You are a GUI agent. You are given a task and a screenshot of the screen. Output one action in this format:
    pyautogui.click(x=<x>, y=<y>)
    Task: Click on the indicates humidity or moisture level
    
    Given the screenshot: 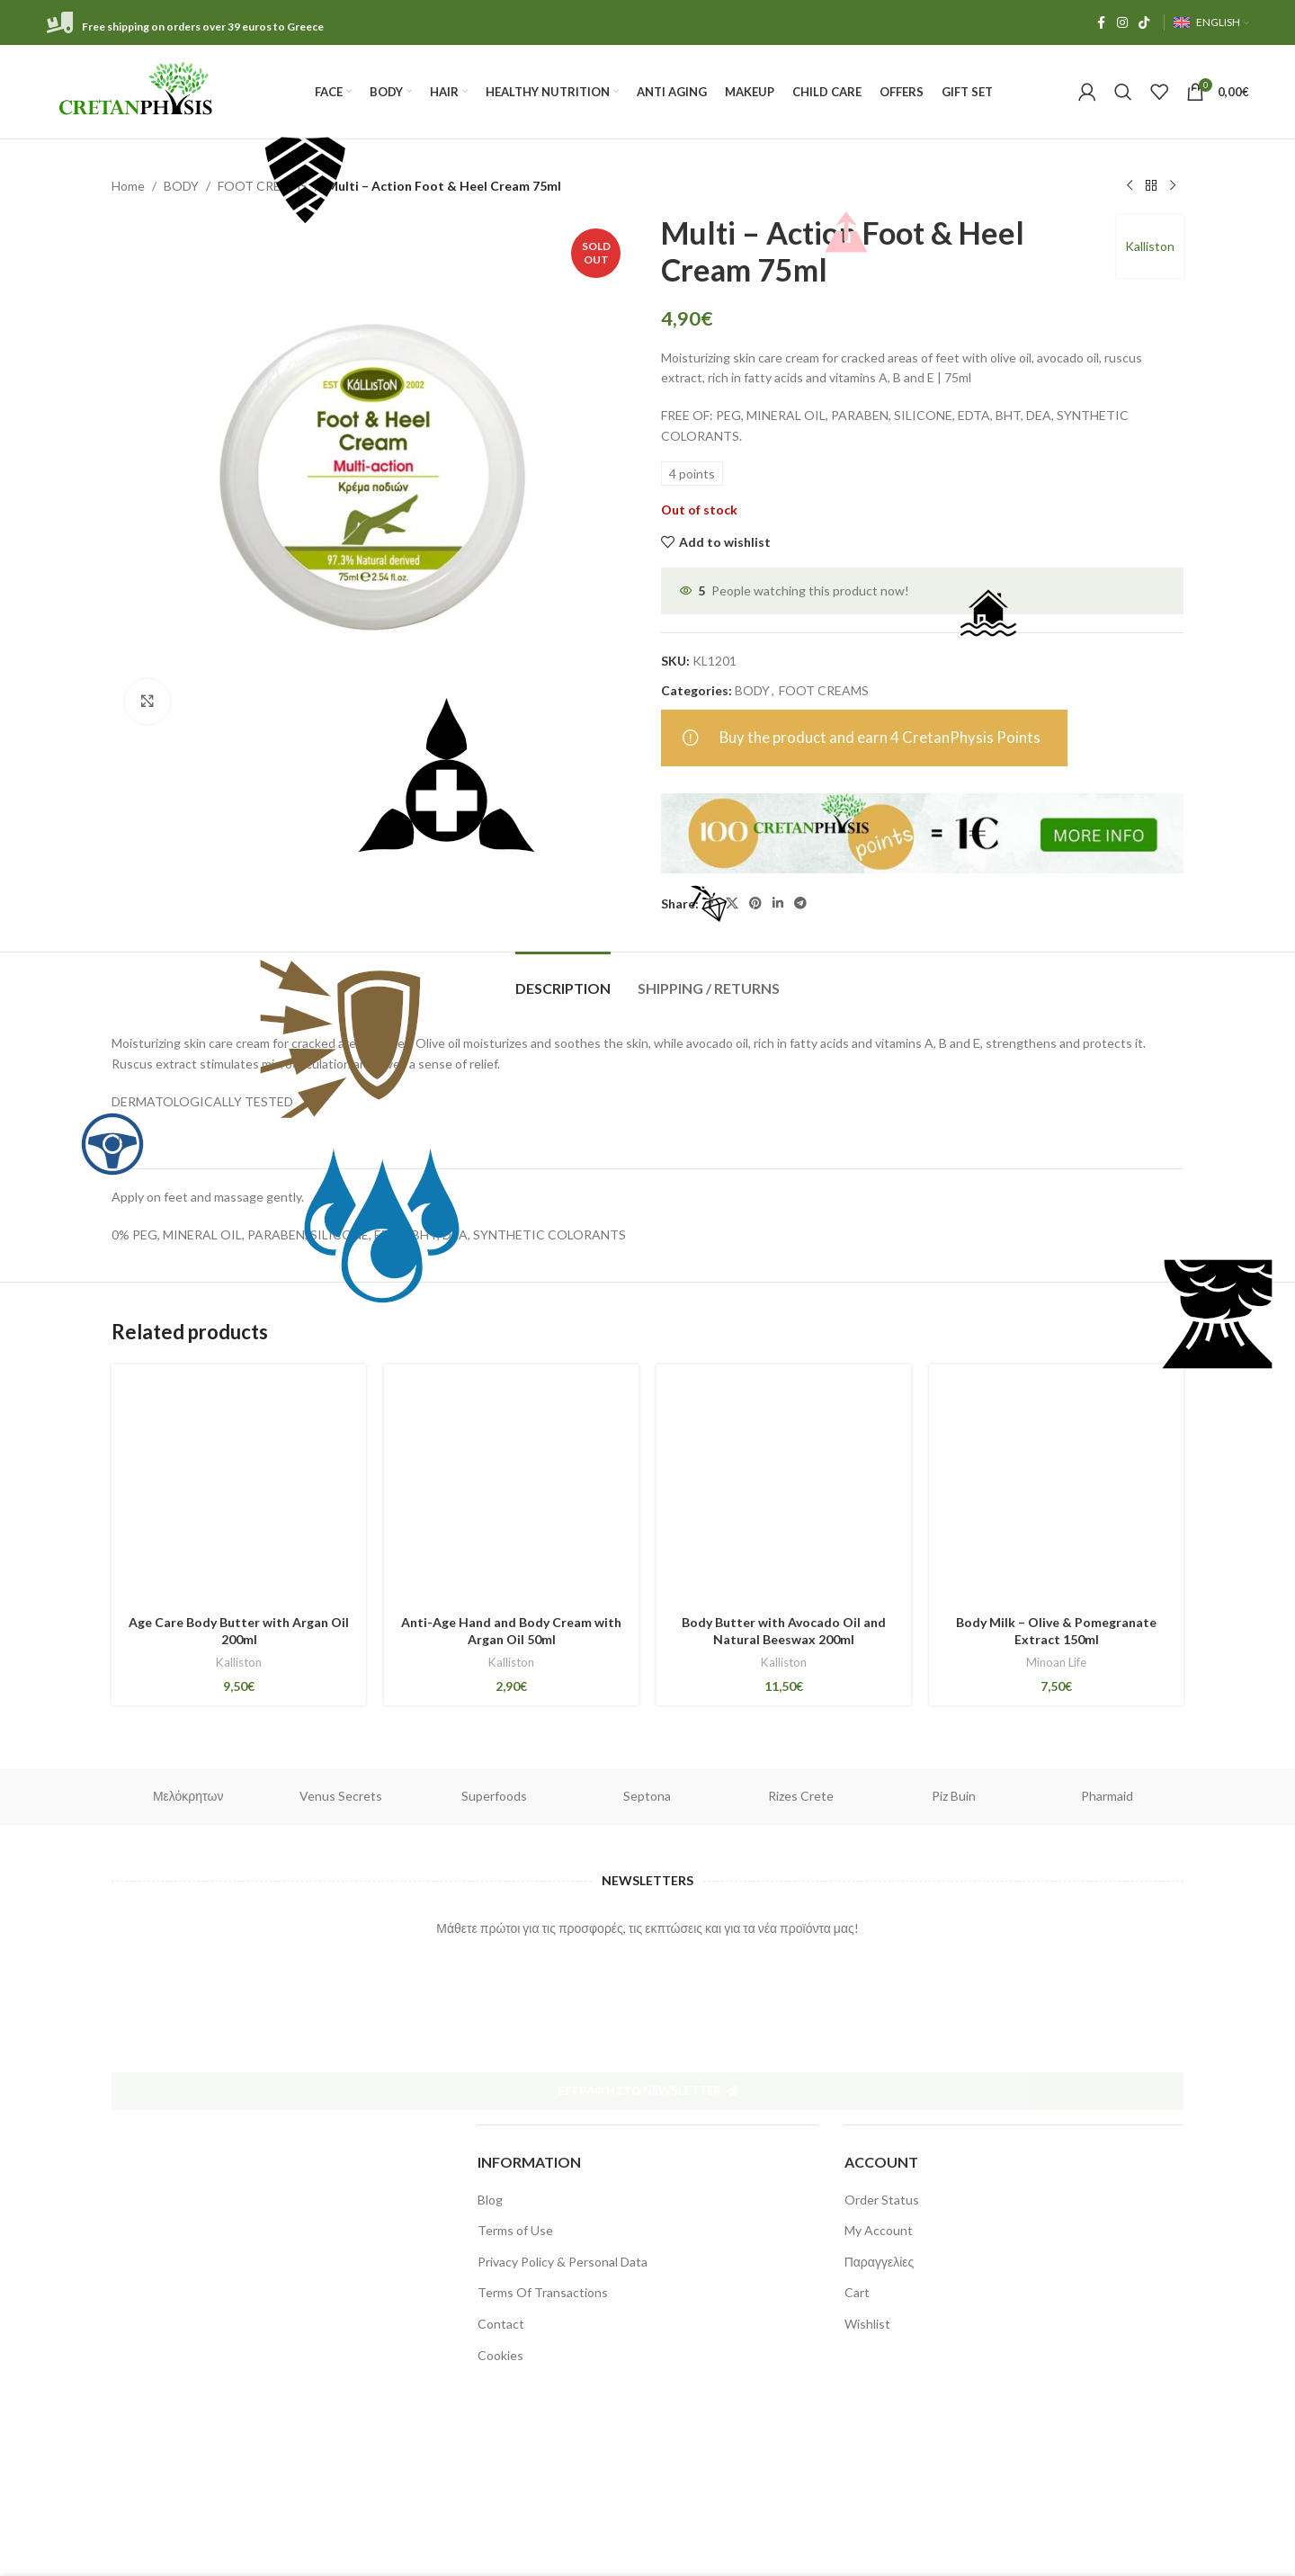 What is the action you would take?
    pyautogui.click(x=382, y=1226)
    